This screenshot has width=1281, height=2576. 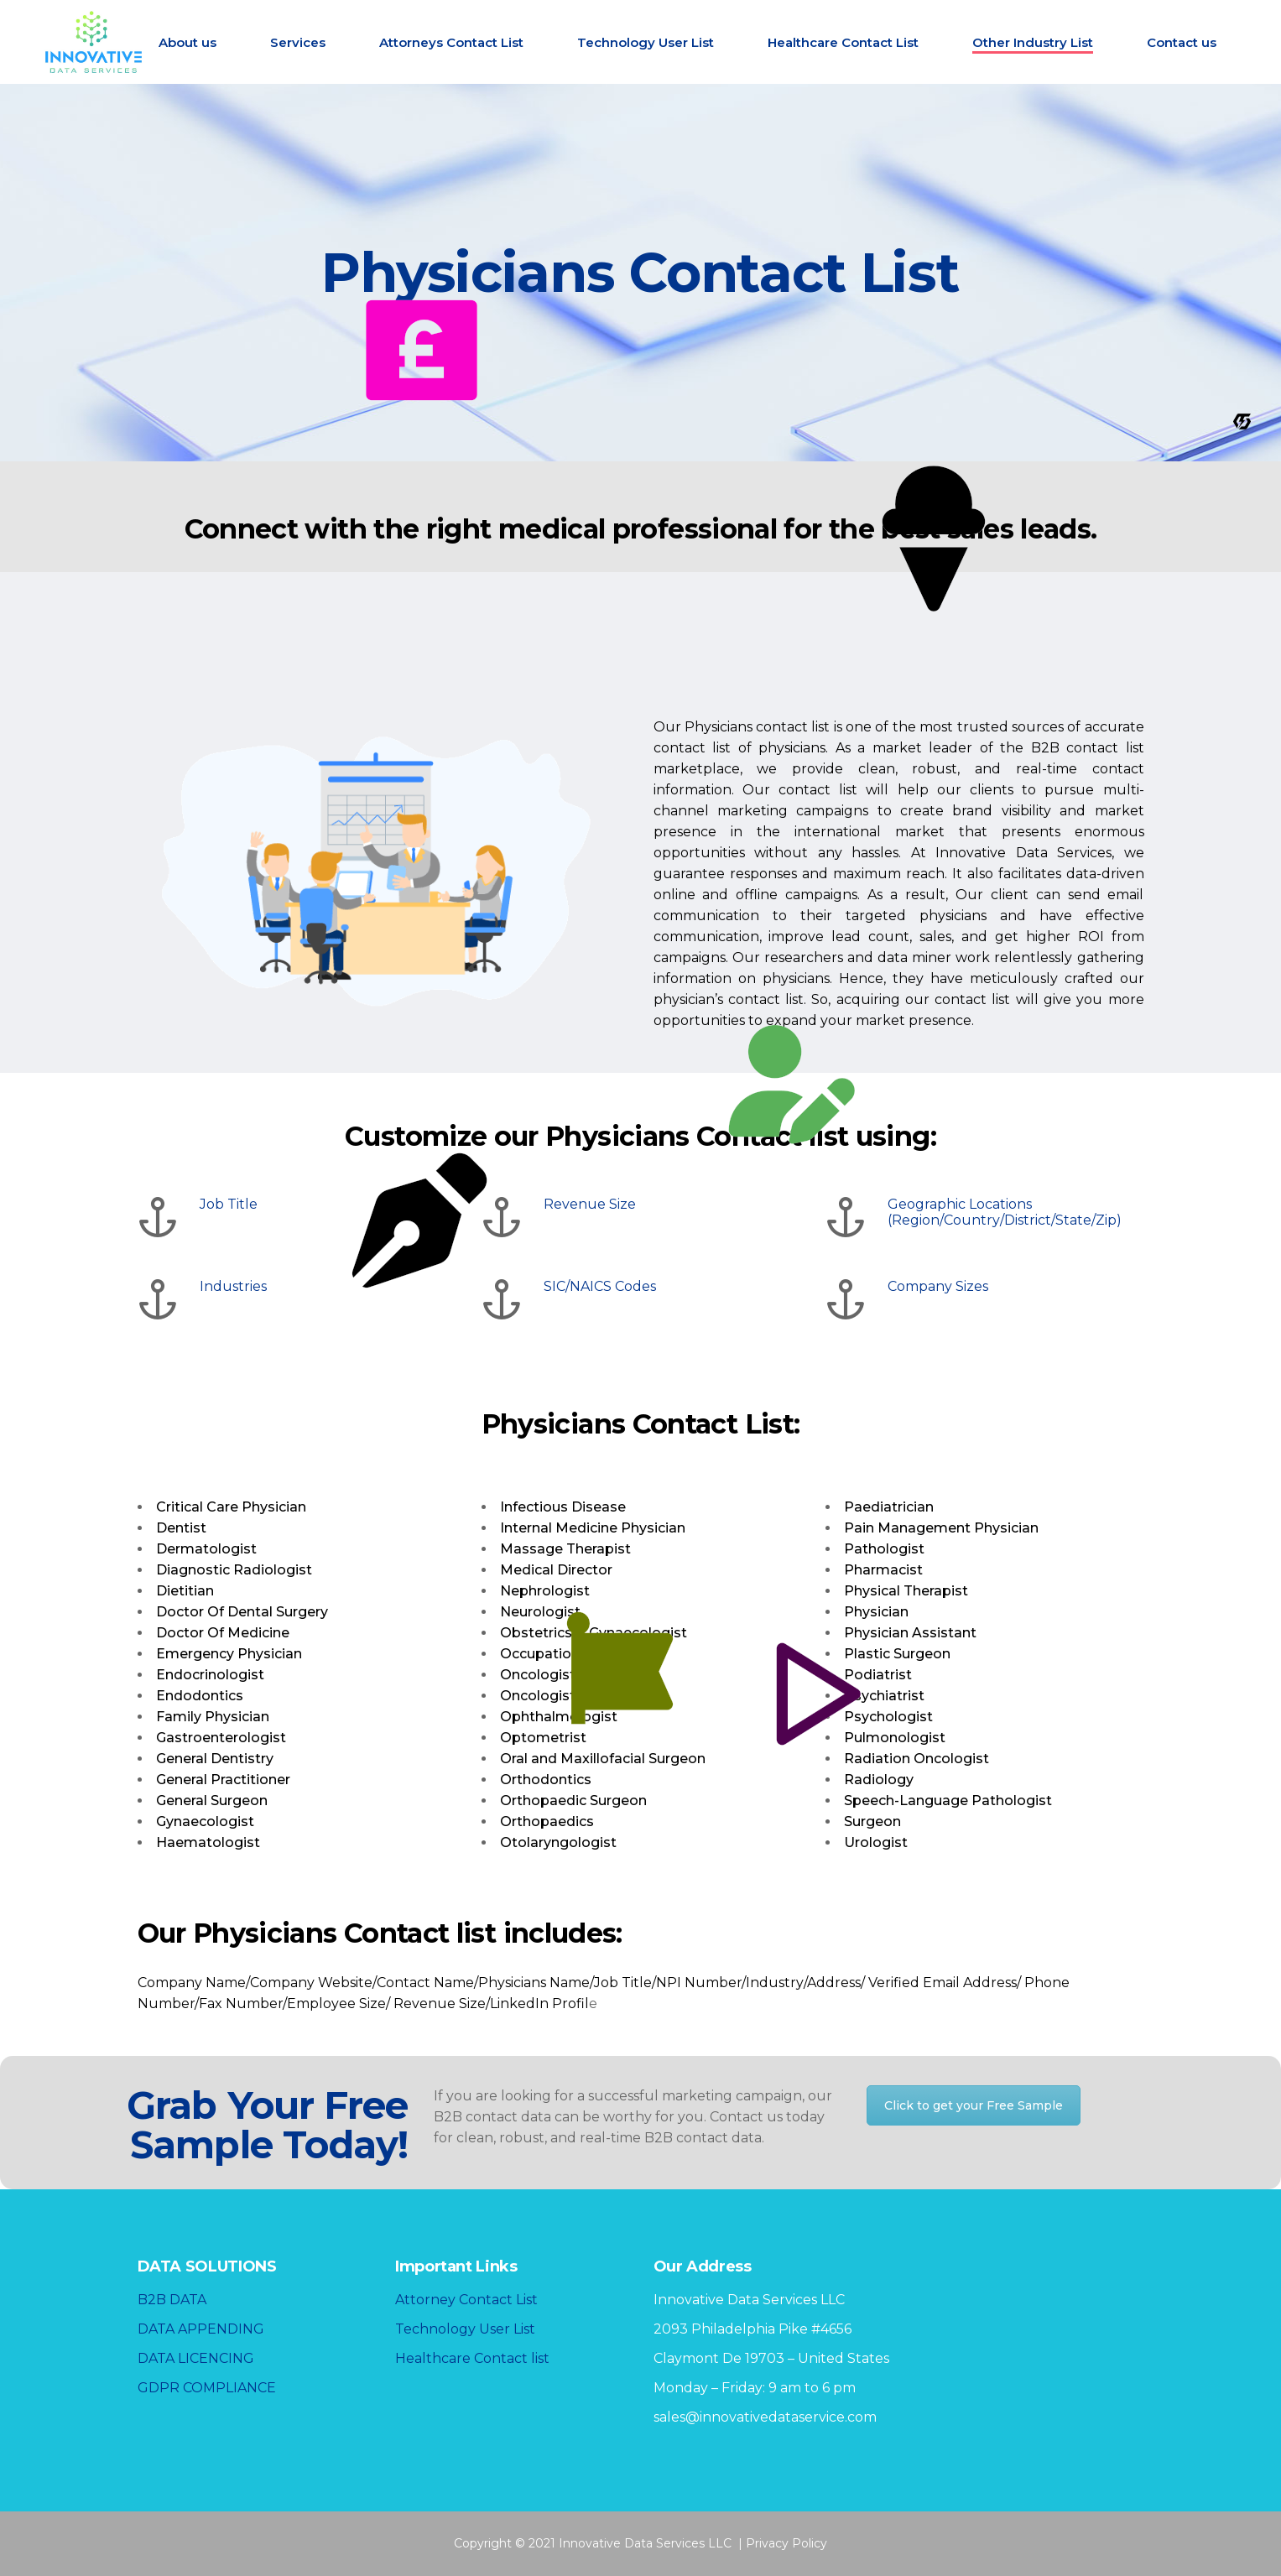 I want to click on access British pound currency settings, so click(x=421, y=350).